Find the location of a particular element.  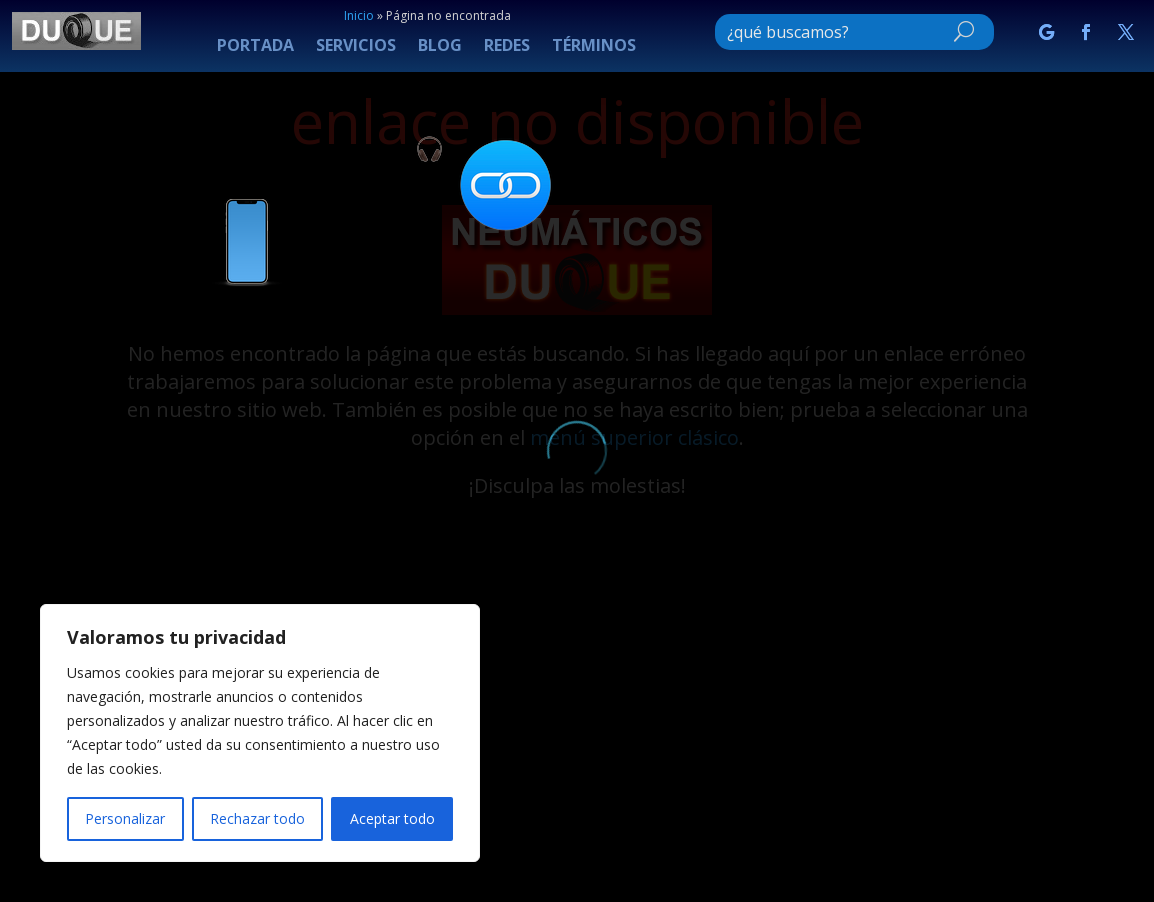

iPhone 12 device icon is located at coordinates (247, 243).